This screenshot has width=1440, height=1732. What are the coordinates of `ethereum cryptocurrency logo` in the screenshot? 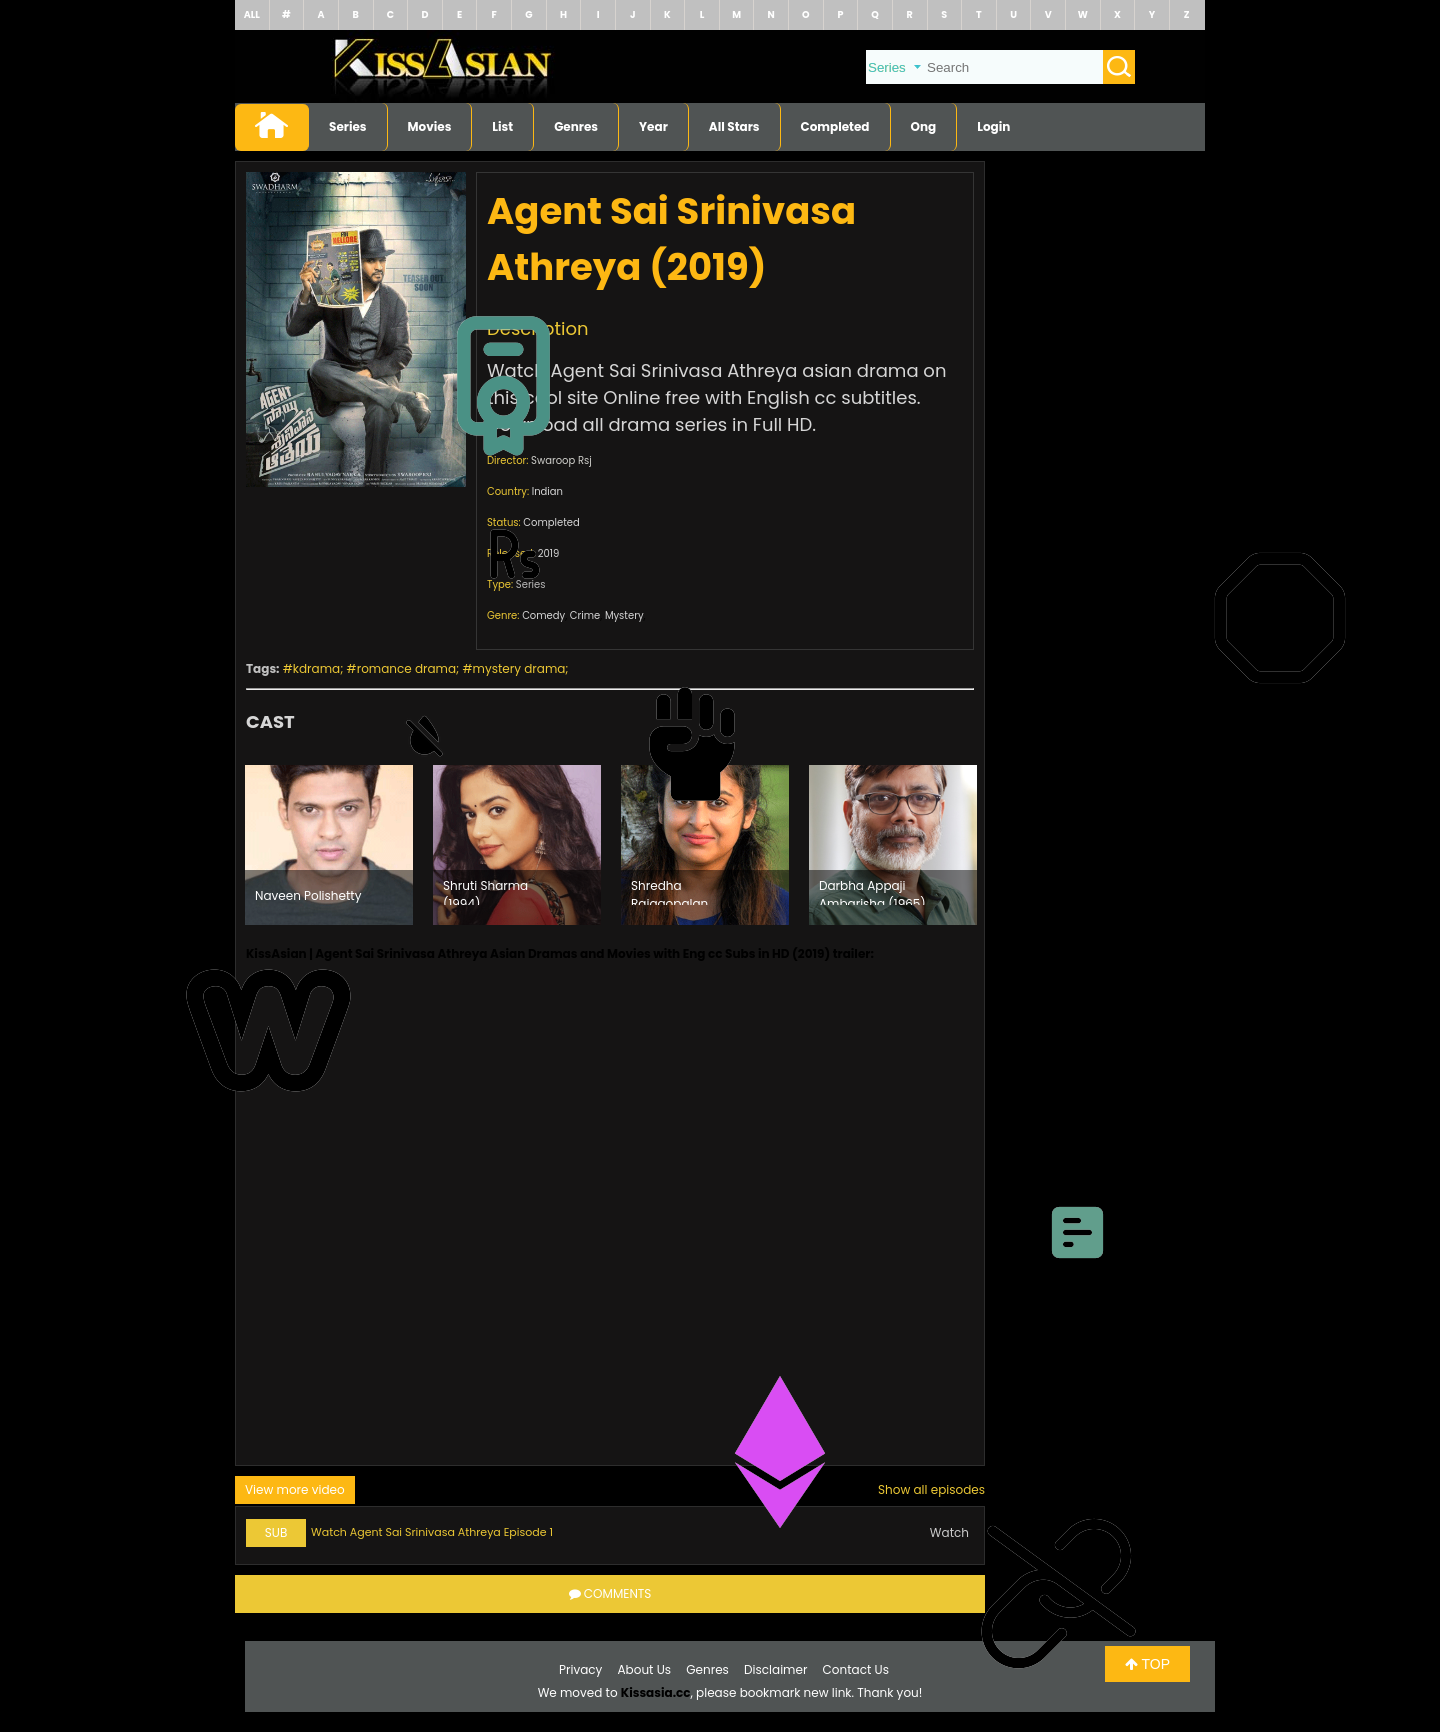 It's located at (780, 1452).